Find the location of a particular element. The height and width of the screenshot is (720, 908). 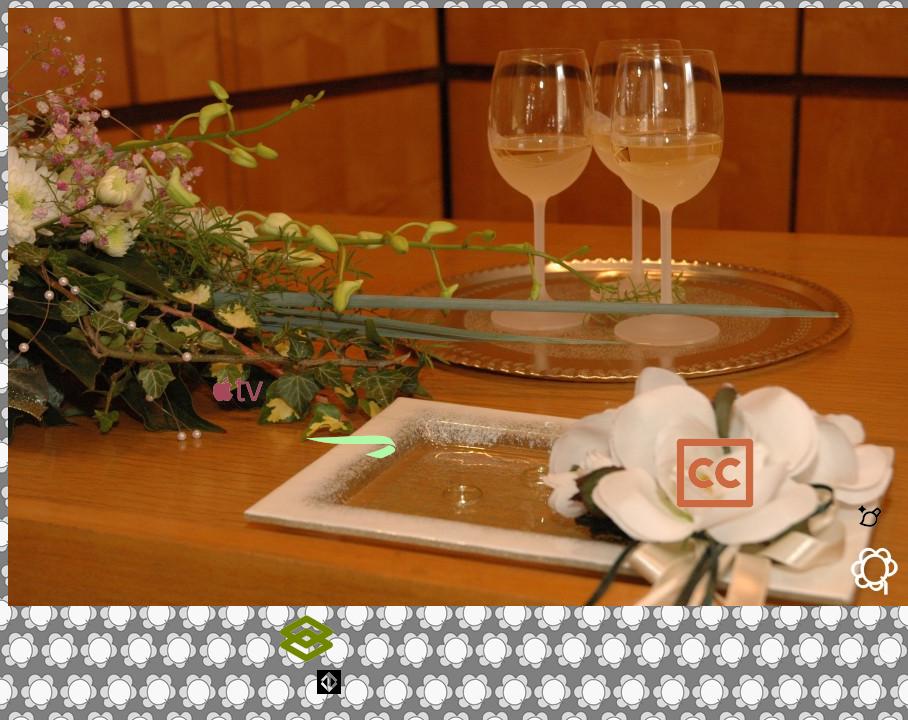

enable closed captions for video content is located at coordinates (715, 473).